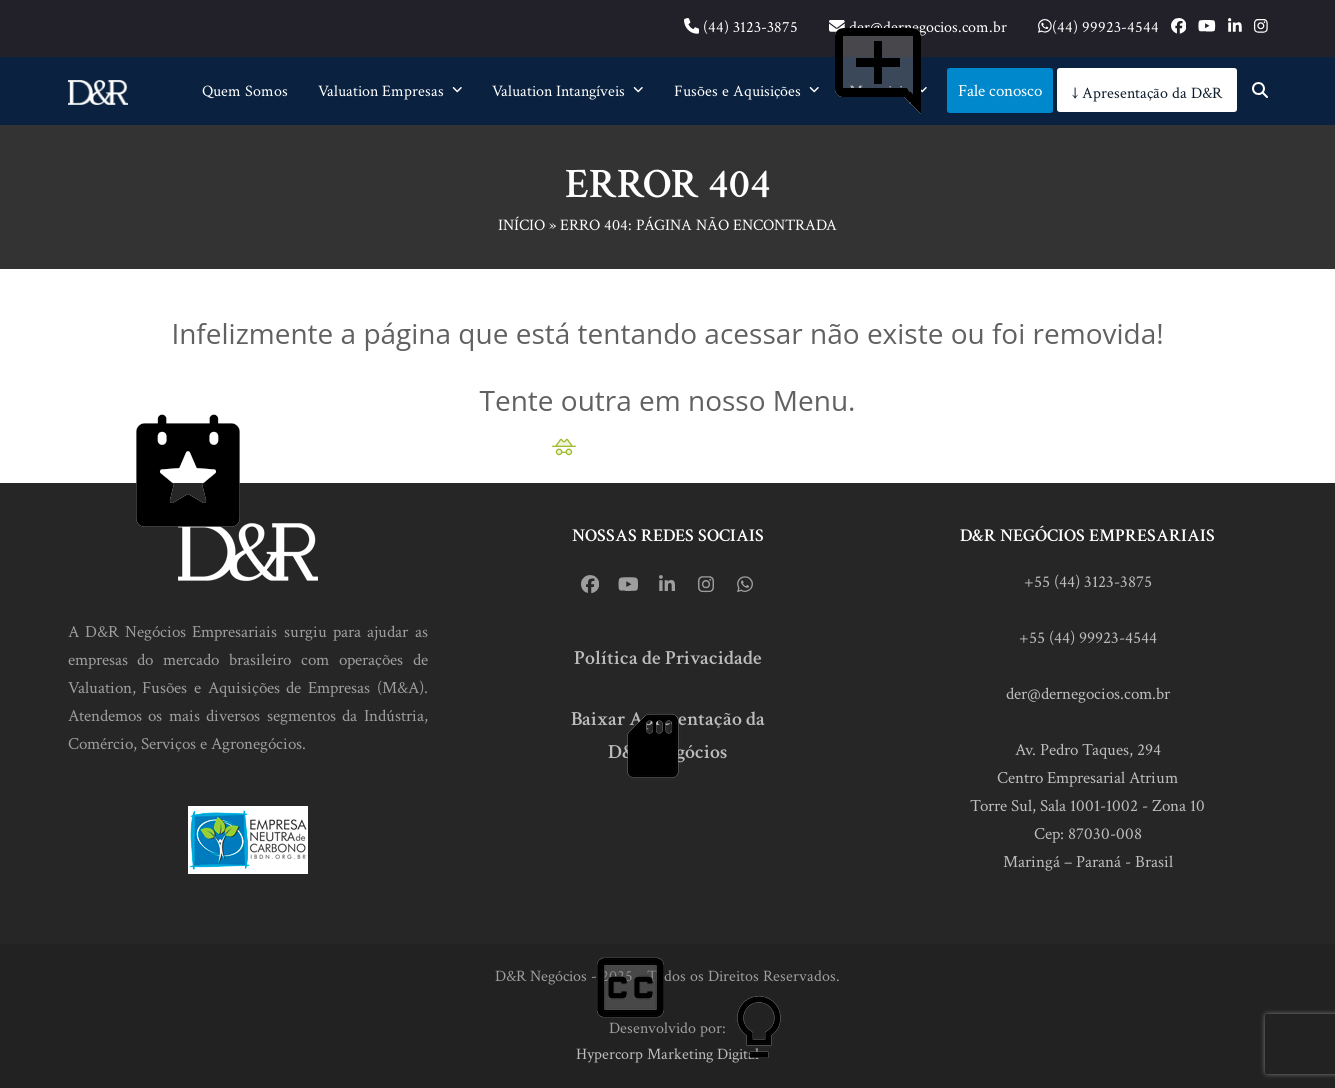 This screenshot has height=1088, width=1335. I want to click on access external storage or sd card, so click(653, 746).